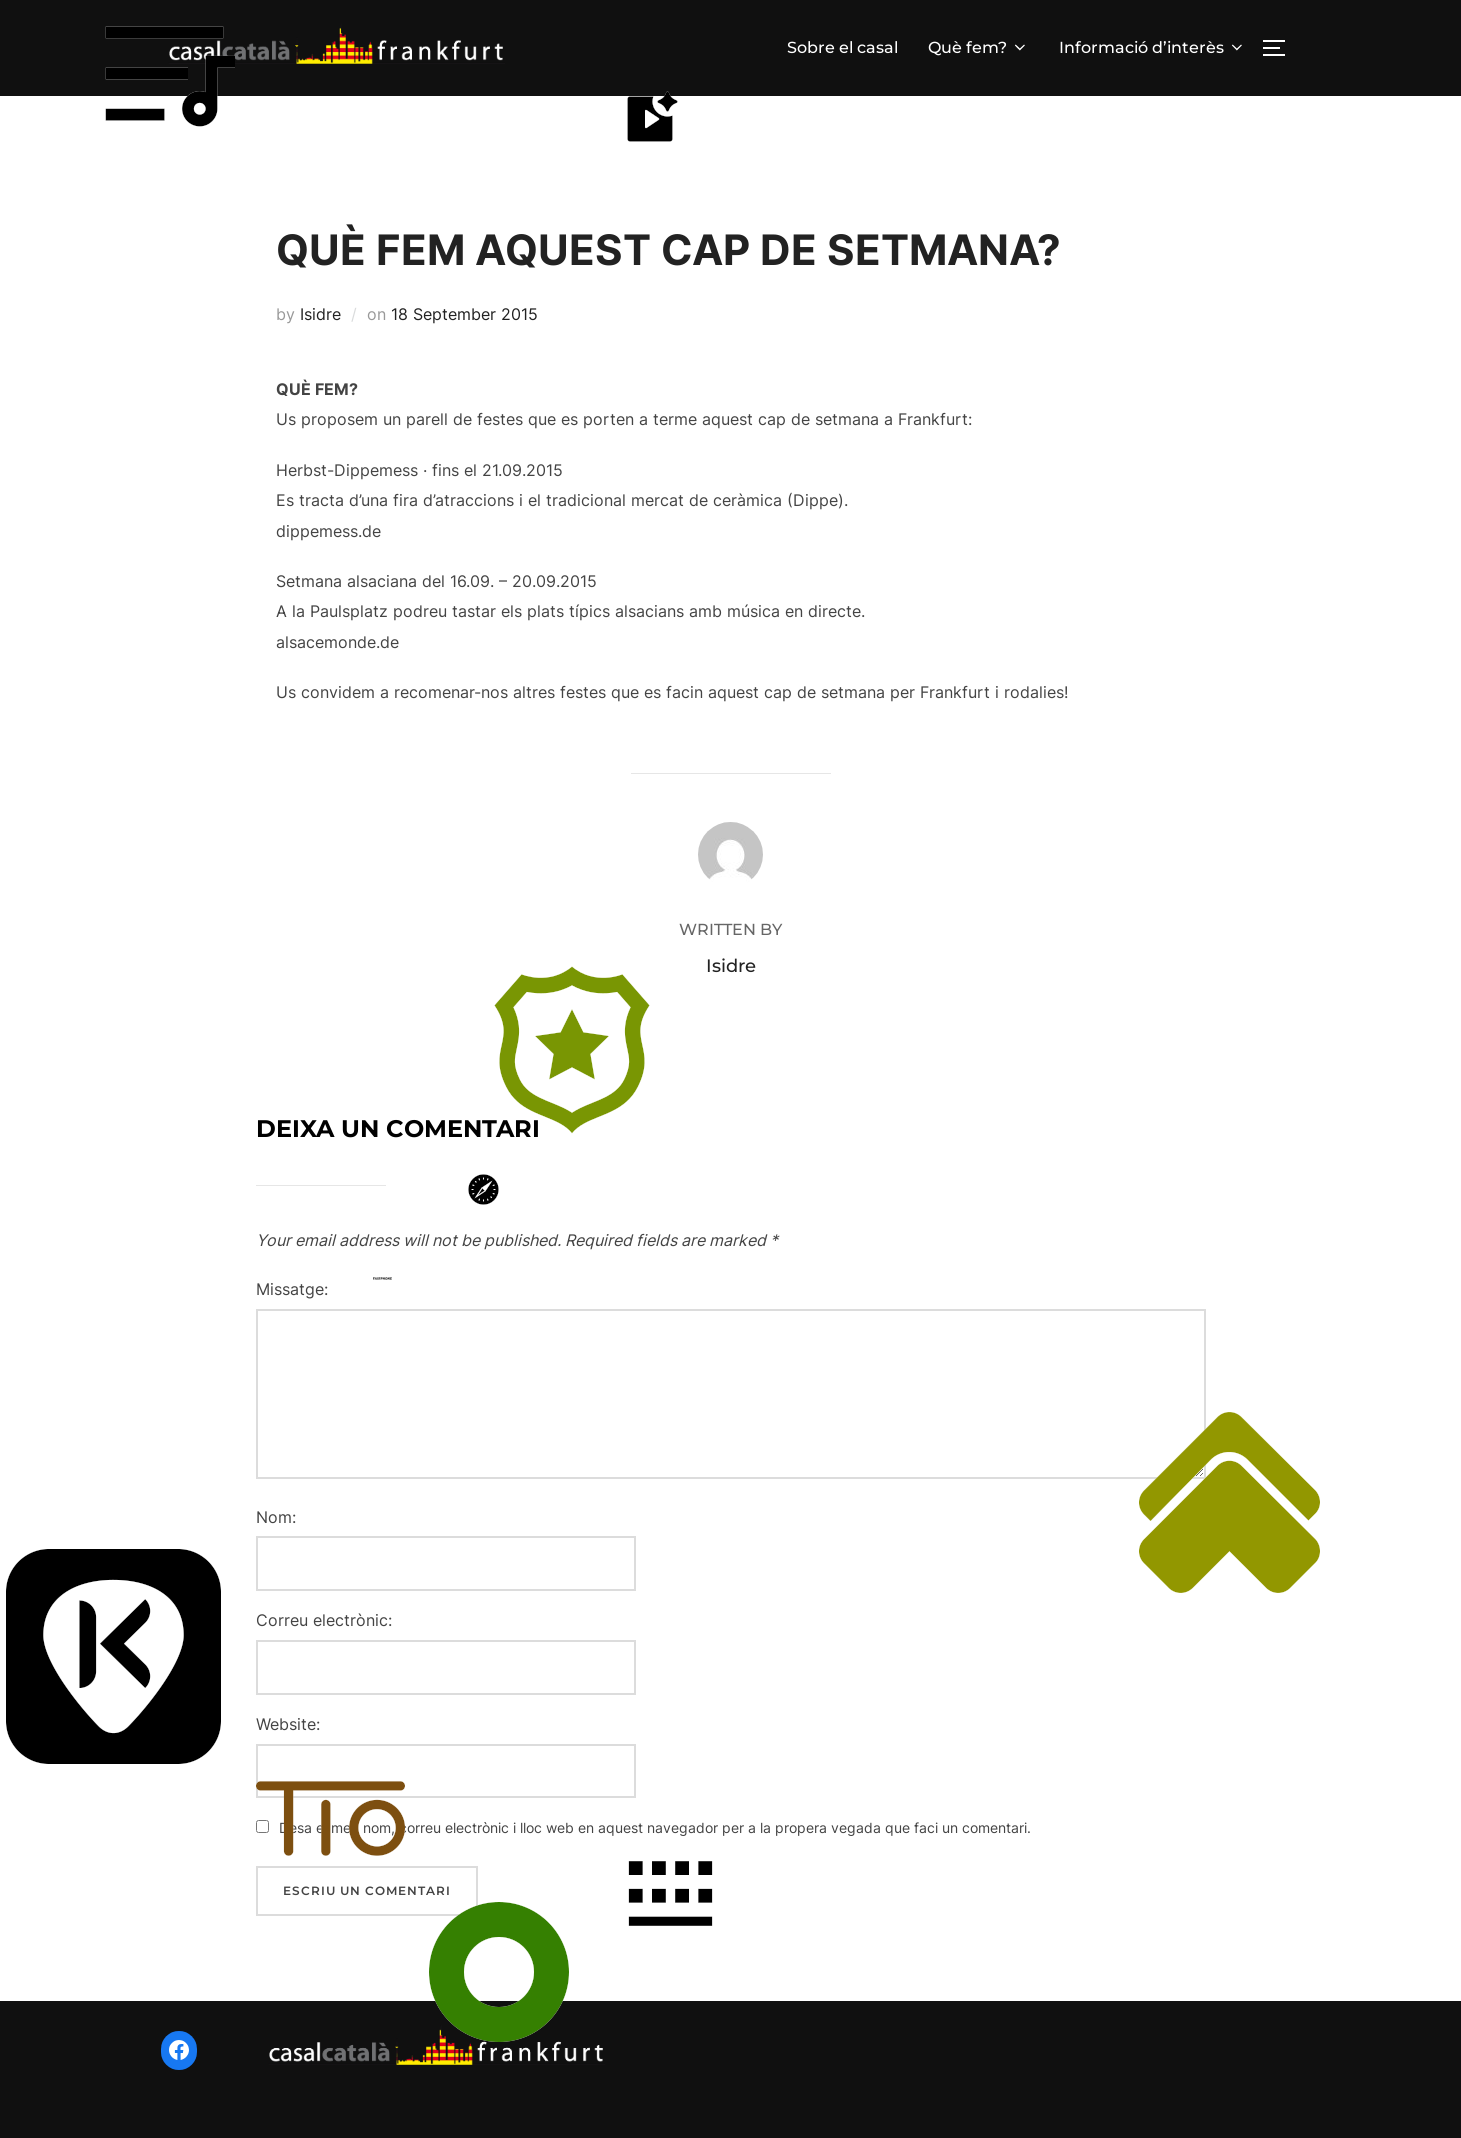  What do you see at coordinates (670, 1893) in the screenshot?
I see `open the on-screen keyboard` at bounding box center [670, 1893].